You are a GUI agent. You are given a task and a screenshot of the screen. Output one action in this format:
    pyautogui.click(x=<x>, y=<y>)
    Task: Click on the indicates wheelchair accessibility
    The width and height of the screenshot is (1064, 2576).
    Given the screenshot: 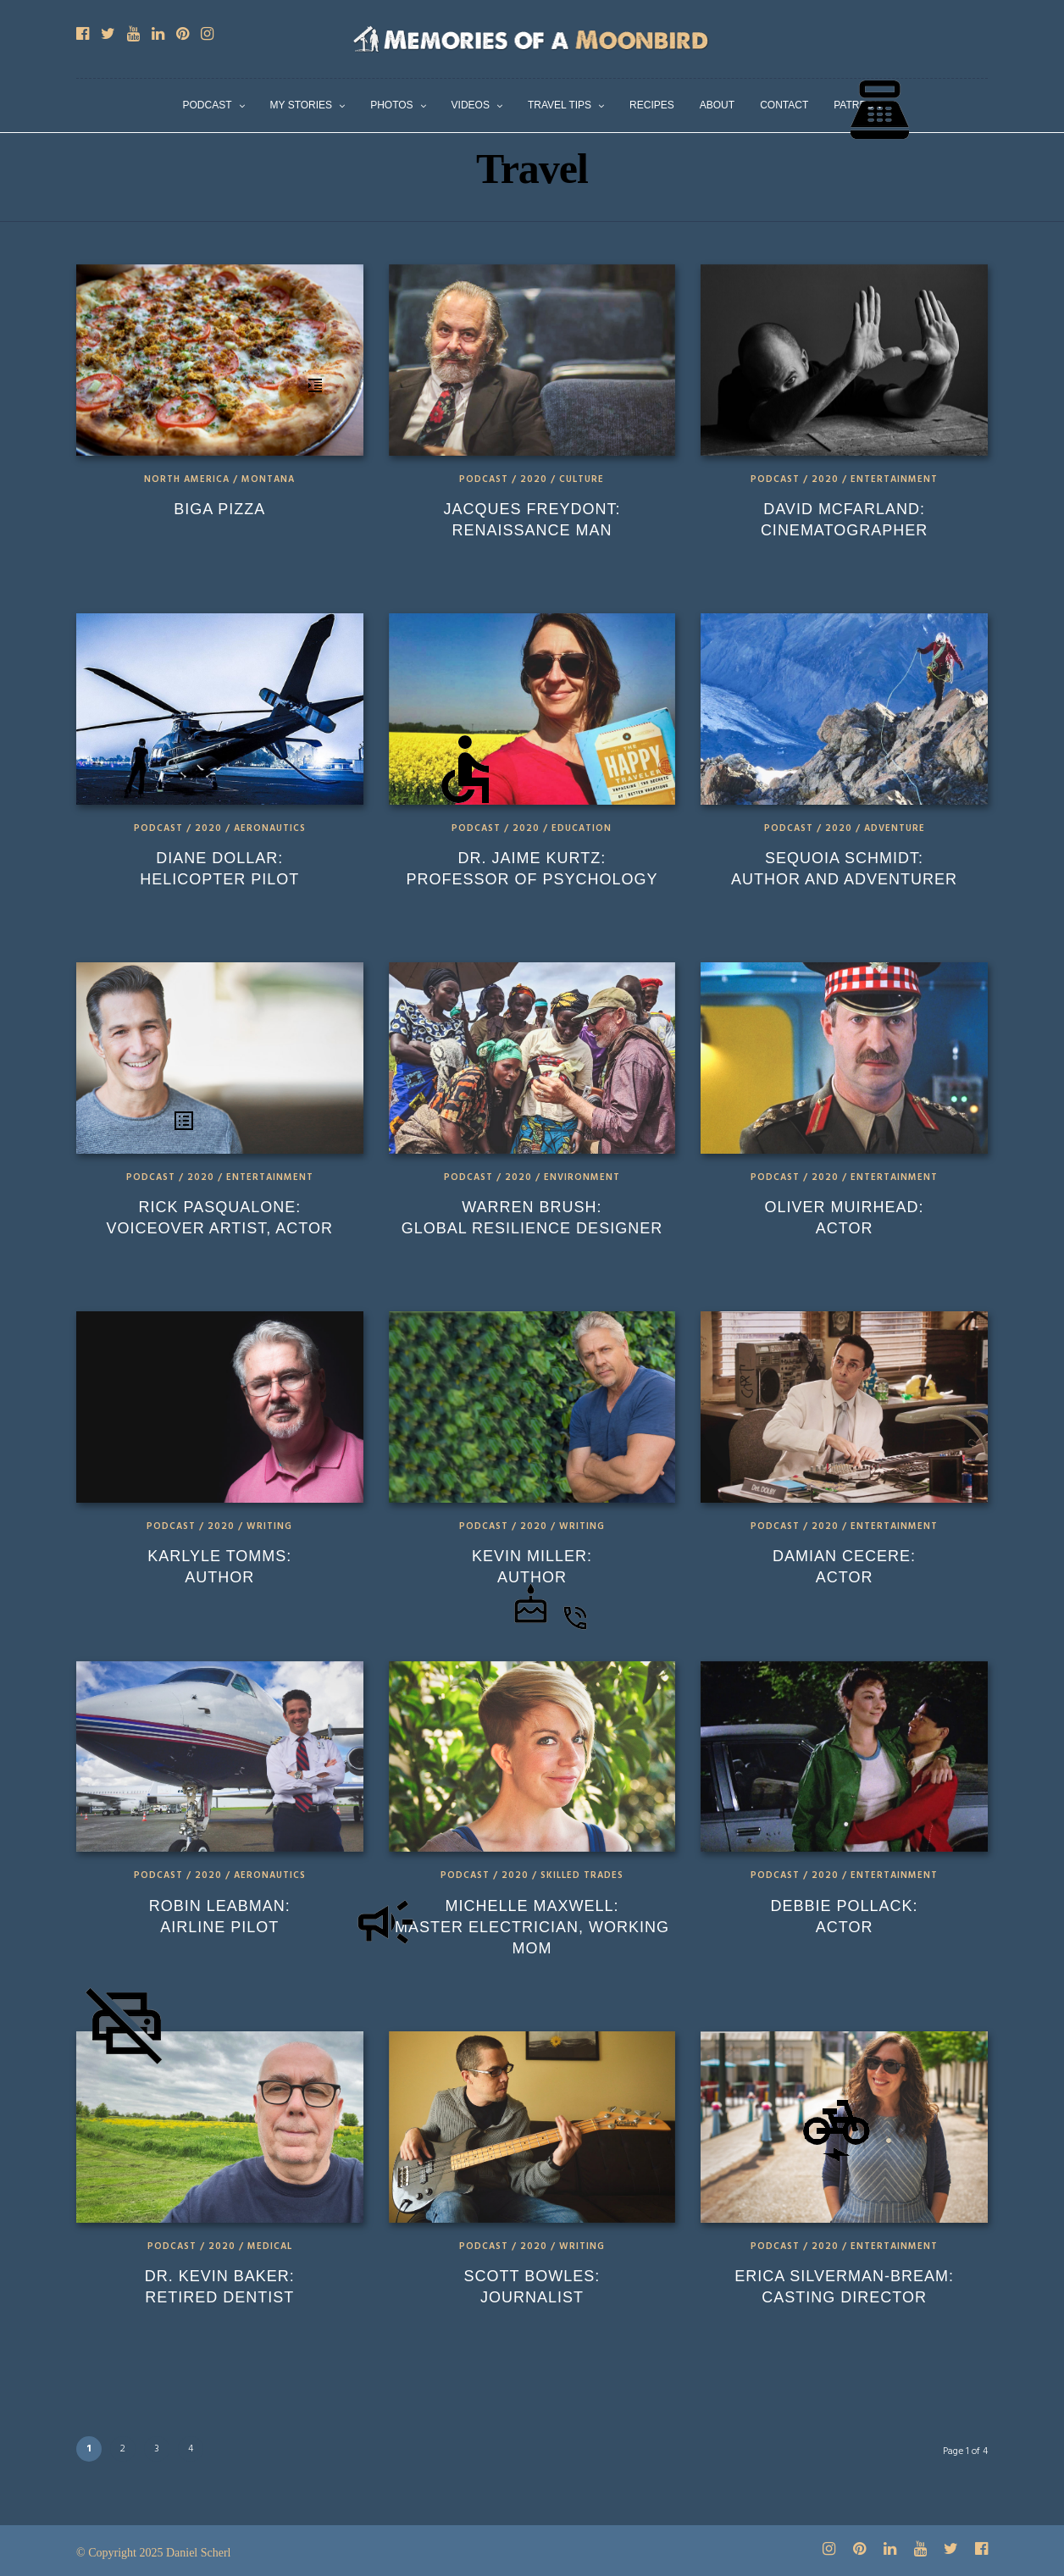 What is the action you would take?
    pyautogui.click(x=465, y=769)
    